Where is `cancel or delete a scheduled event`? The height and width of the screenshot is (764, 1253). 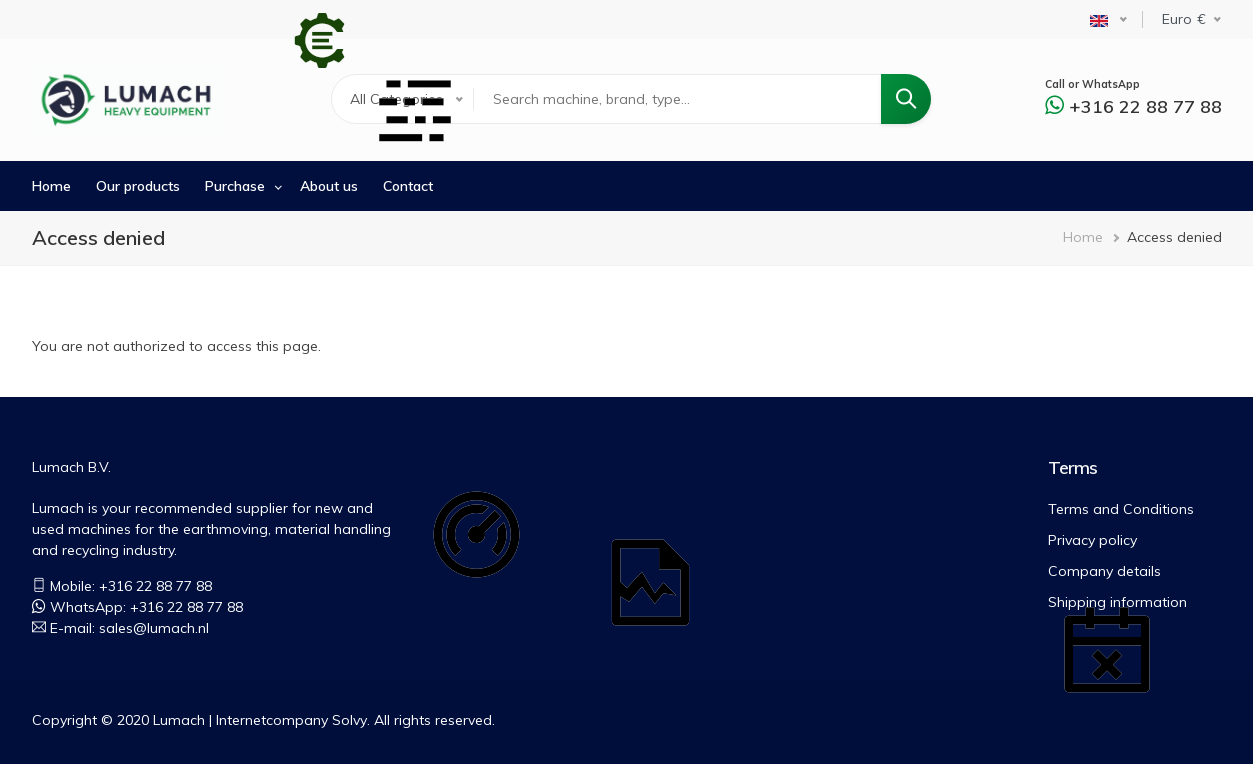 cancel or delete a scheduled event is located at coordinates (1107, 654).